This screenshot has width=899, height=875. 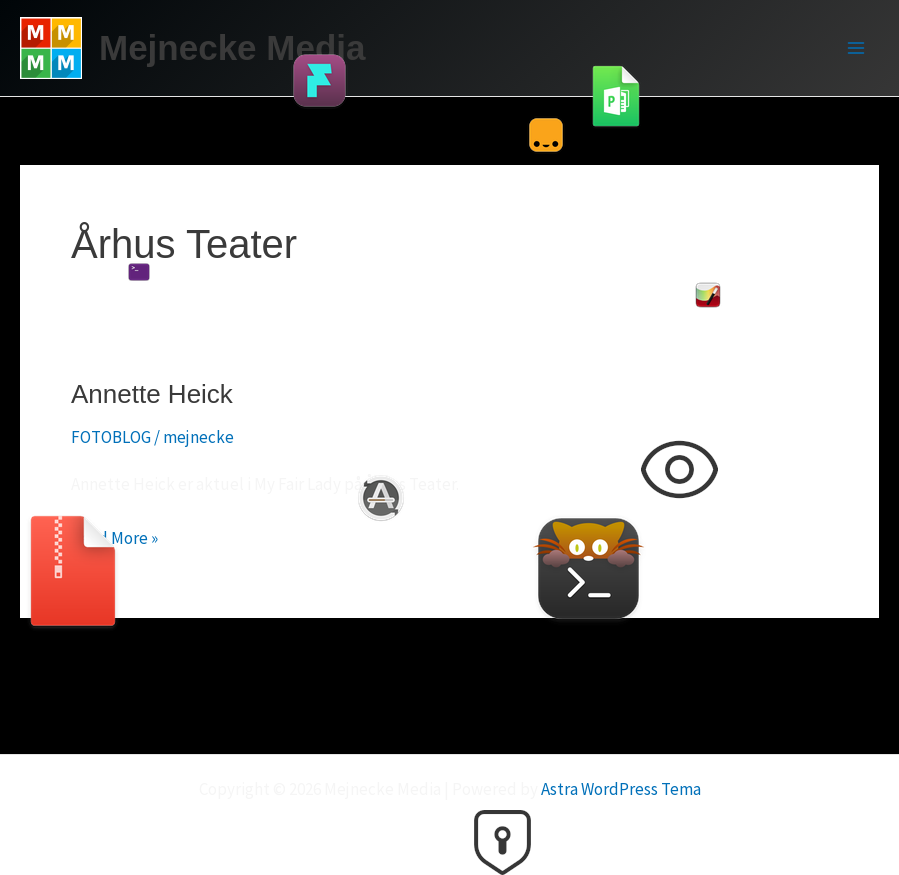 What do you see at coordinates (73, 573) in the screenshot?
I see `a compressed tar archive file (.tar.z)` at bounding box center [73, 573].